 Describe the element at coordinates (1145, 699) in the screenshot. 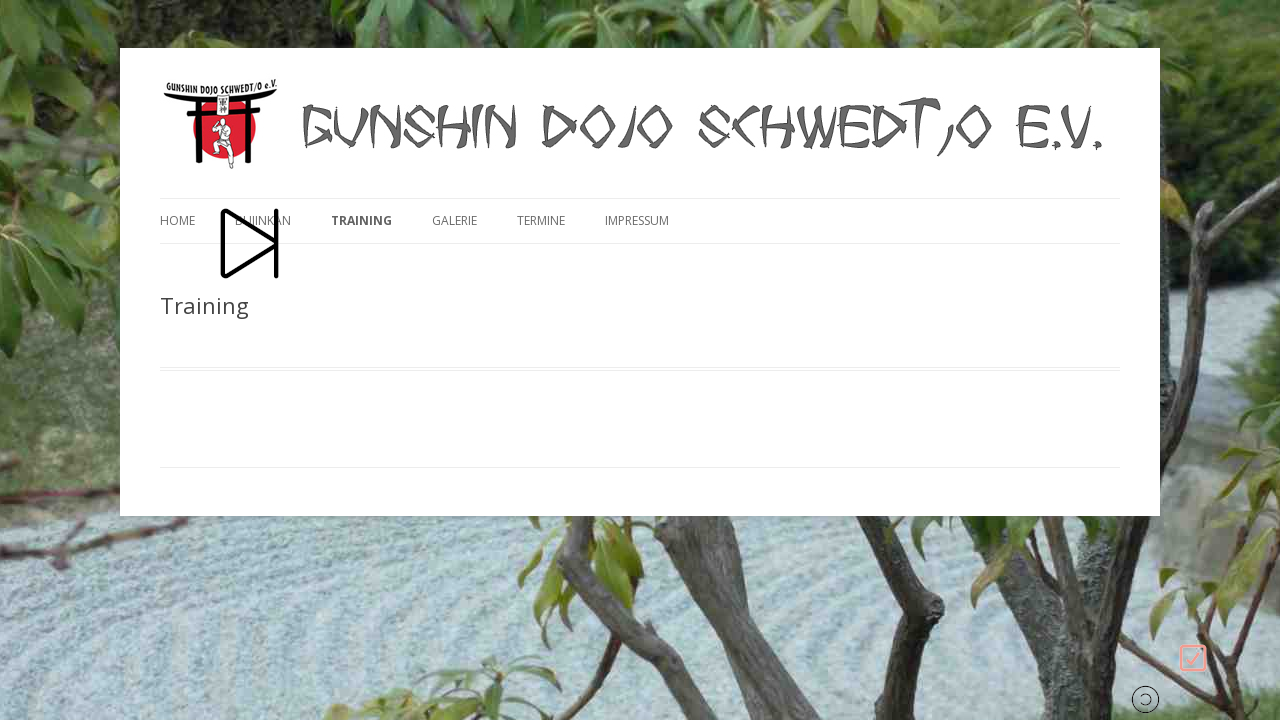

I see `indicates copyleft licensing status` at that location.